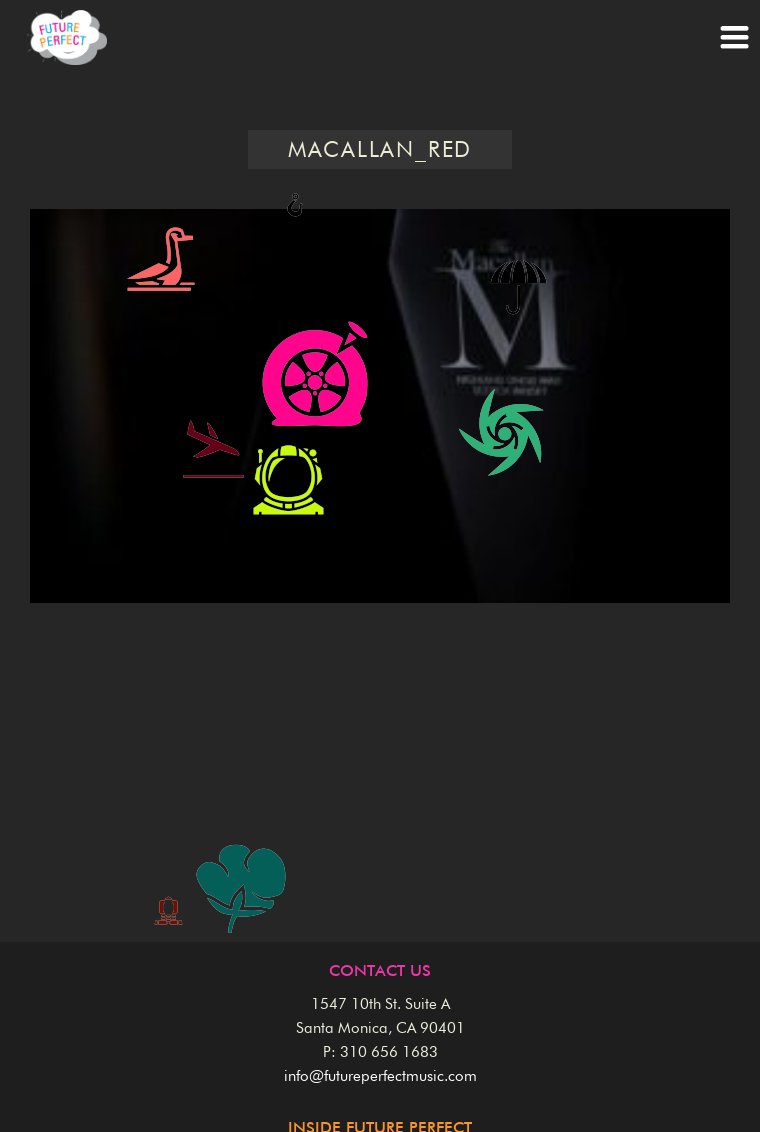 The height and width of the screenshot is (1132, 760). What do you see at coordinates (315, 374) in the screenshot?
I see `report a flat tire or vehicle issue` at bounding box center [315, 374].